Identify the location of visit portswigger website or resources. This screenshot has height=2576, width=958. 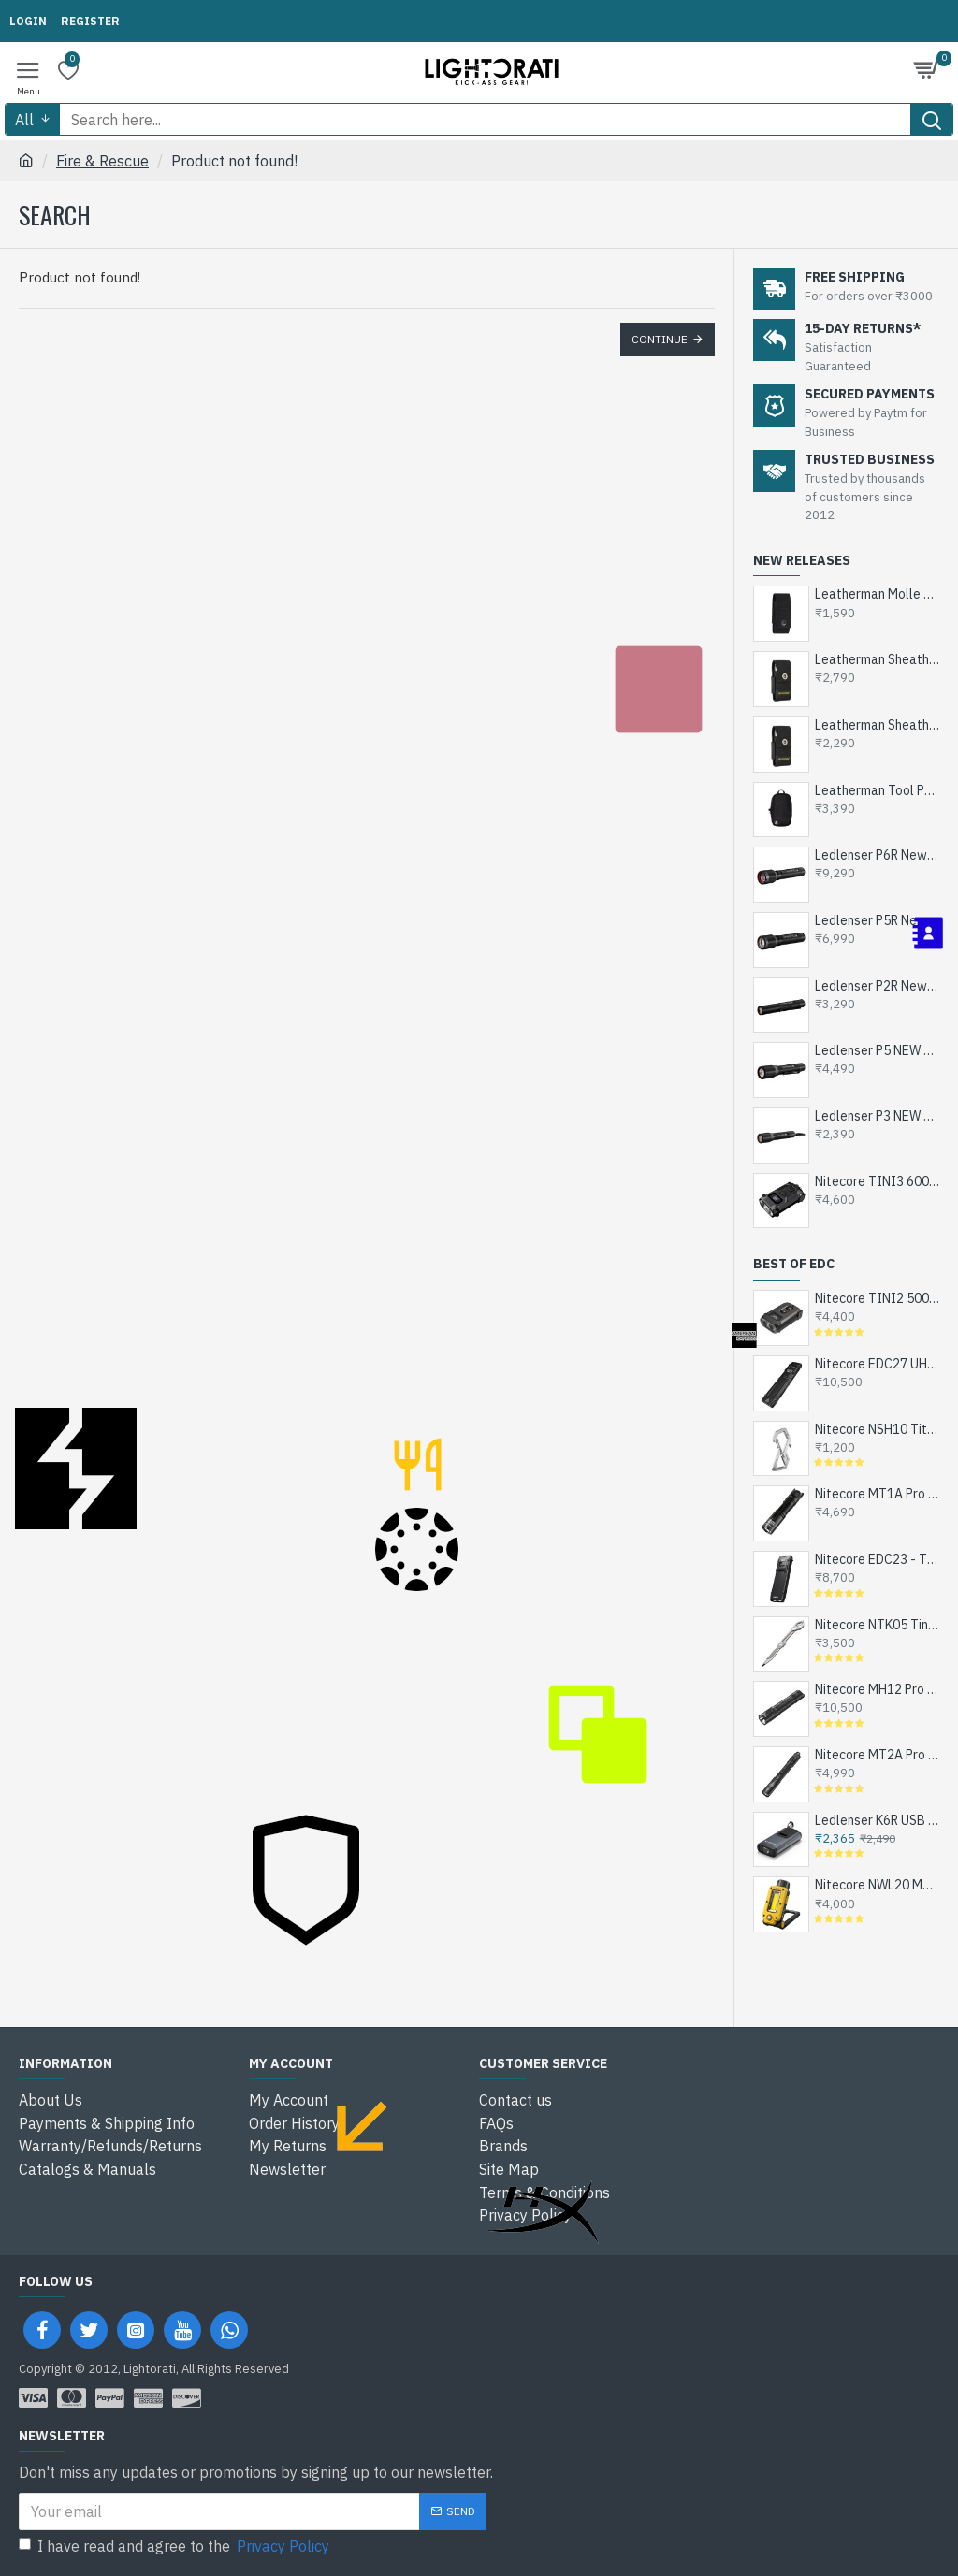
(76, 1469).